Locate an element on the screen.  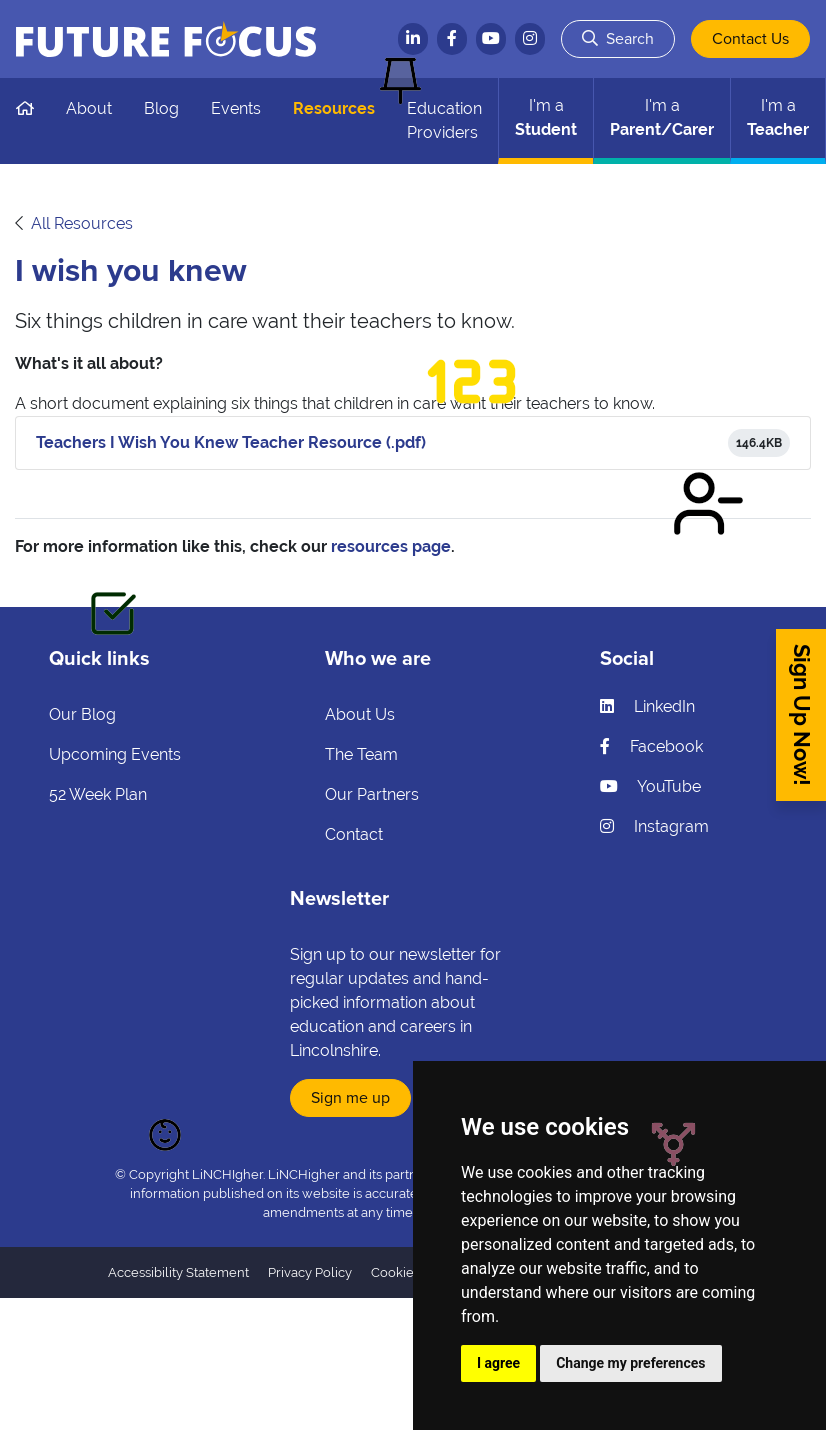
pin an item to keep it visible is located at coordinates (400, 78).